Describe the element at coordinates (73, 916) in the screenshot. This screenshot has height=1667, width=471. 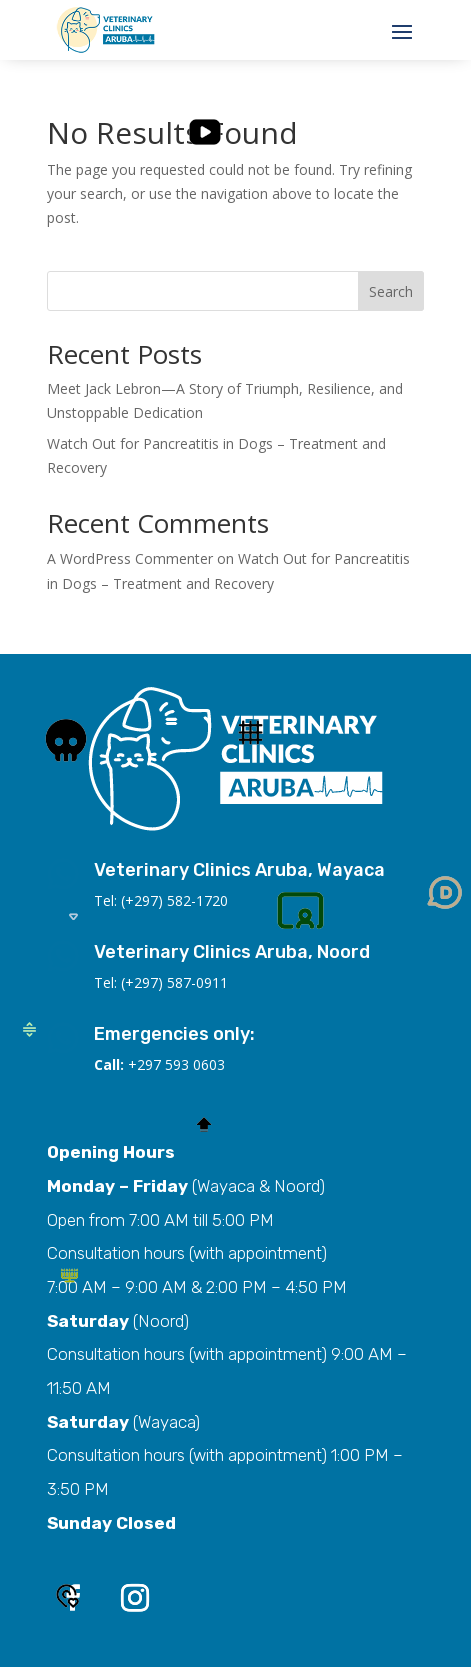
I see `expand dropdown menu` at that location.